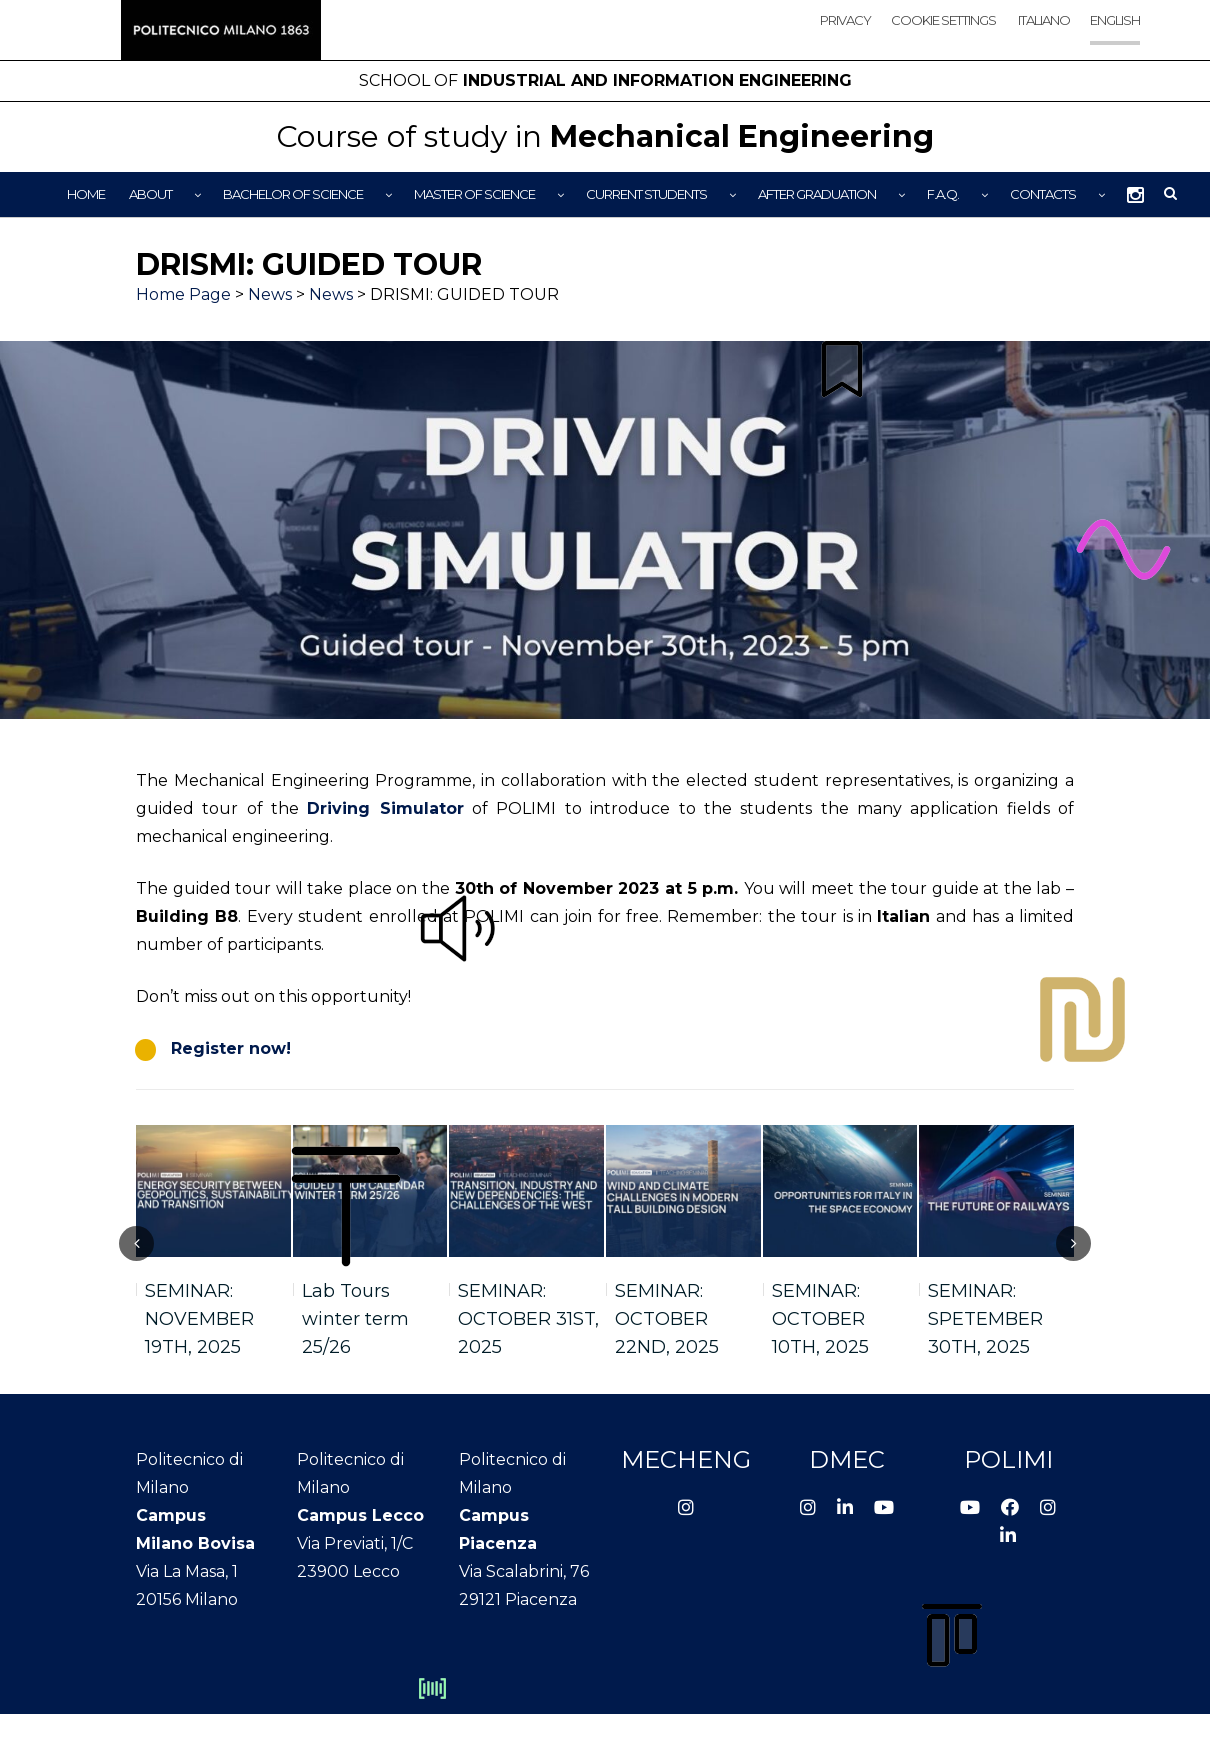  I want to click on align selected objects to the top edge, so click(952, 1634).